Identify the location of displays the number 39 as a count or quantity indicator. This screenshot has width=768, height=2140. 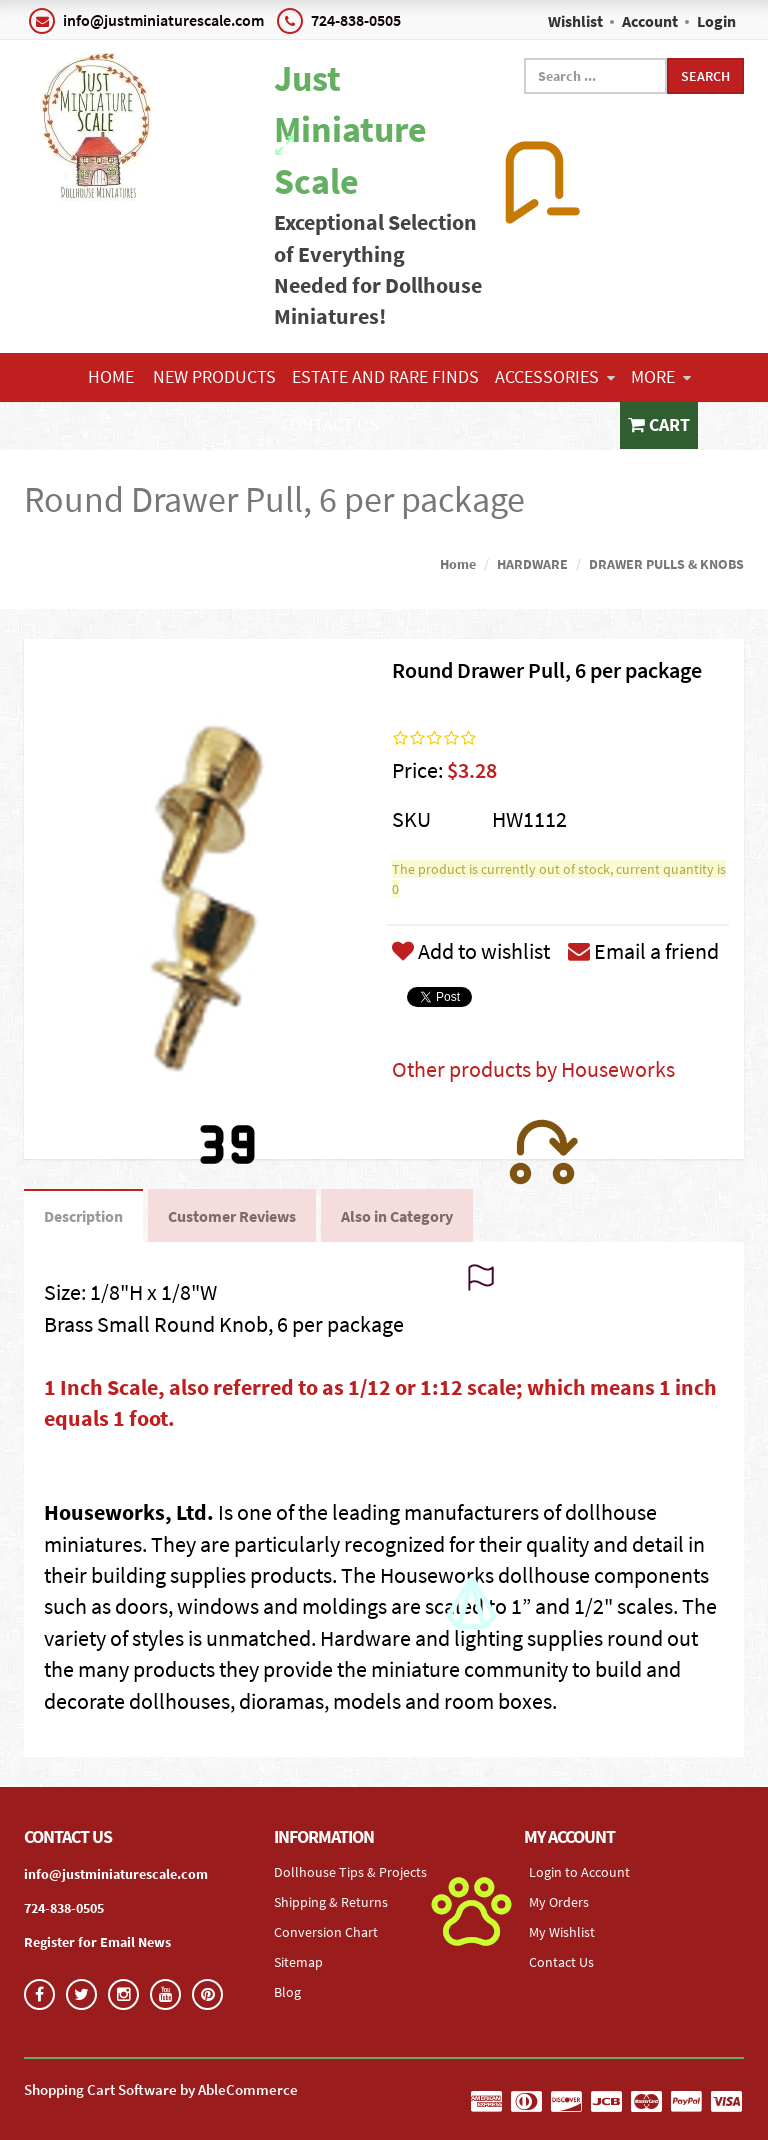
(227, 1144).